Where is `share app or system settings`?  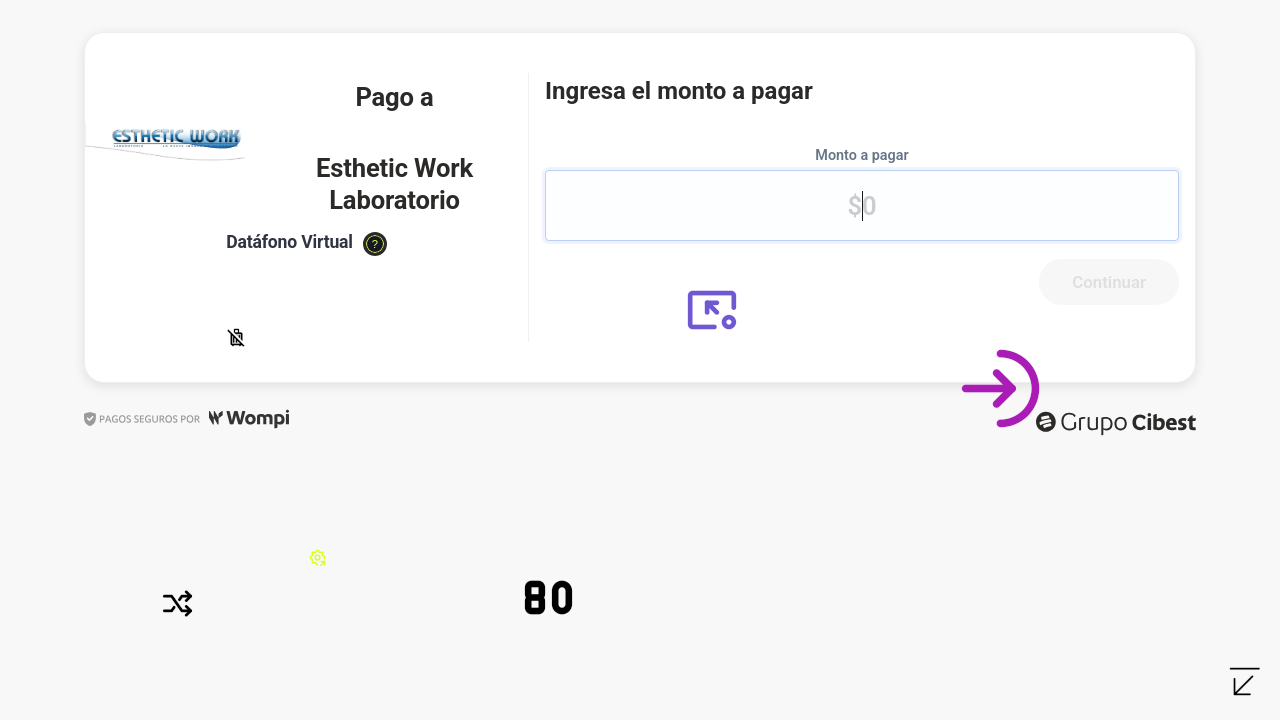
share app or system settings is located at coordinates (317, 557).